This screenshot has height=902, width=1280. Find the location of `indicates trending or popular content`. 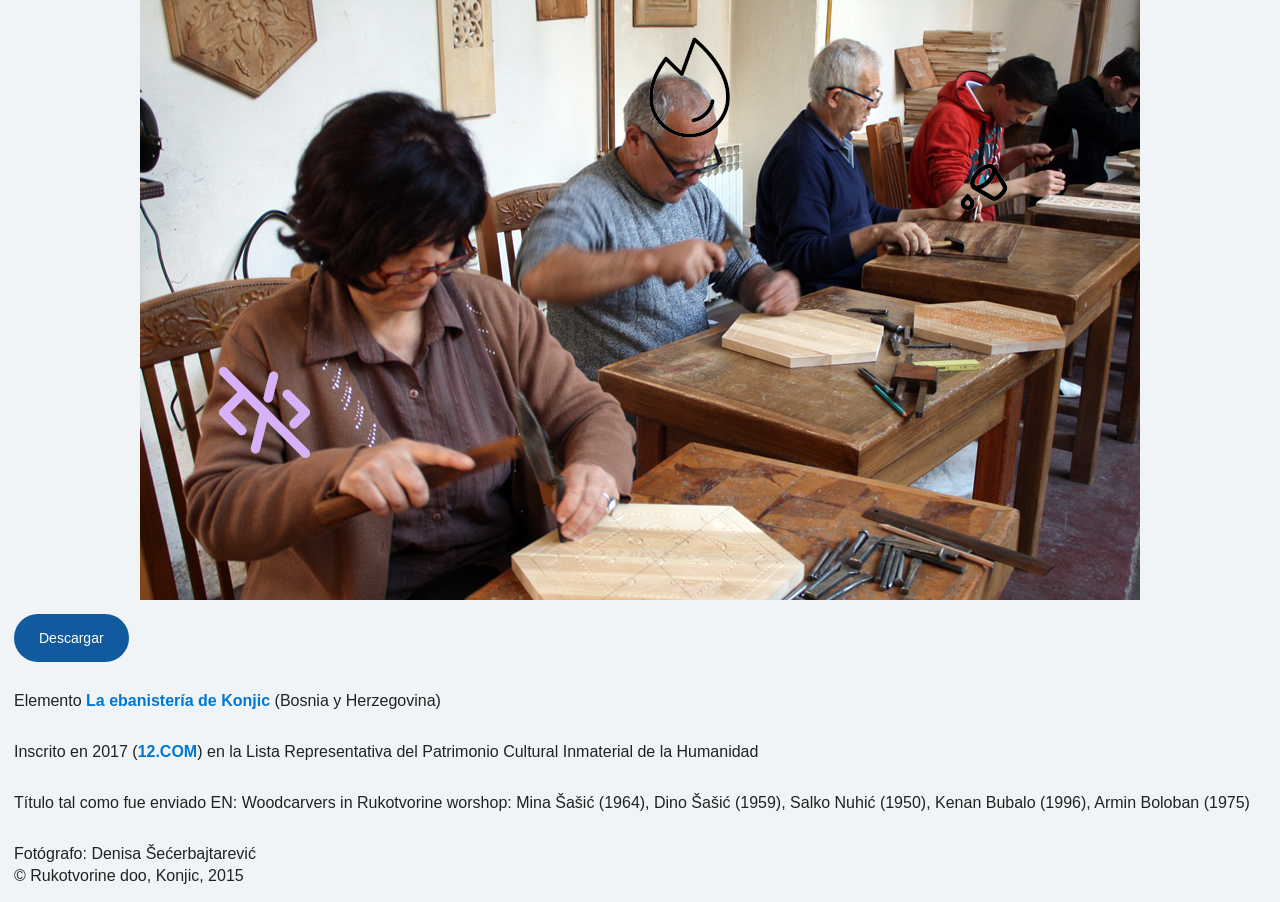

indicates trending or popular content is located at coordinates (689, 89).